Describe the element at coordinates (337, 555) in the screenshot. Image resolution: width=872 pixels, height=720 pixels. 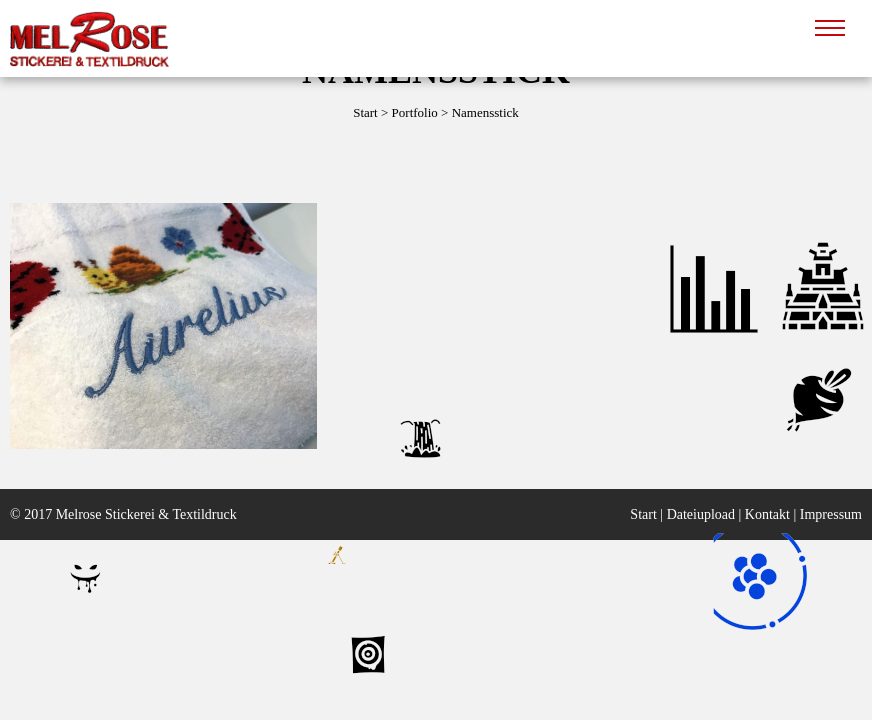
I see `mortar weapon icon for military or strategy games` at that location.